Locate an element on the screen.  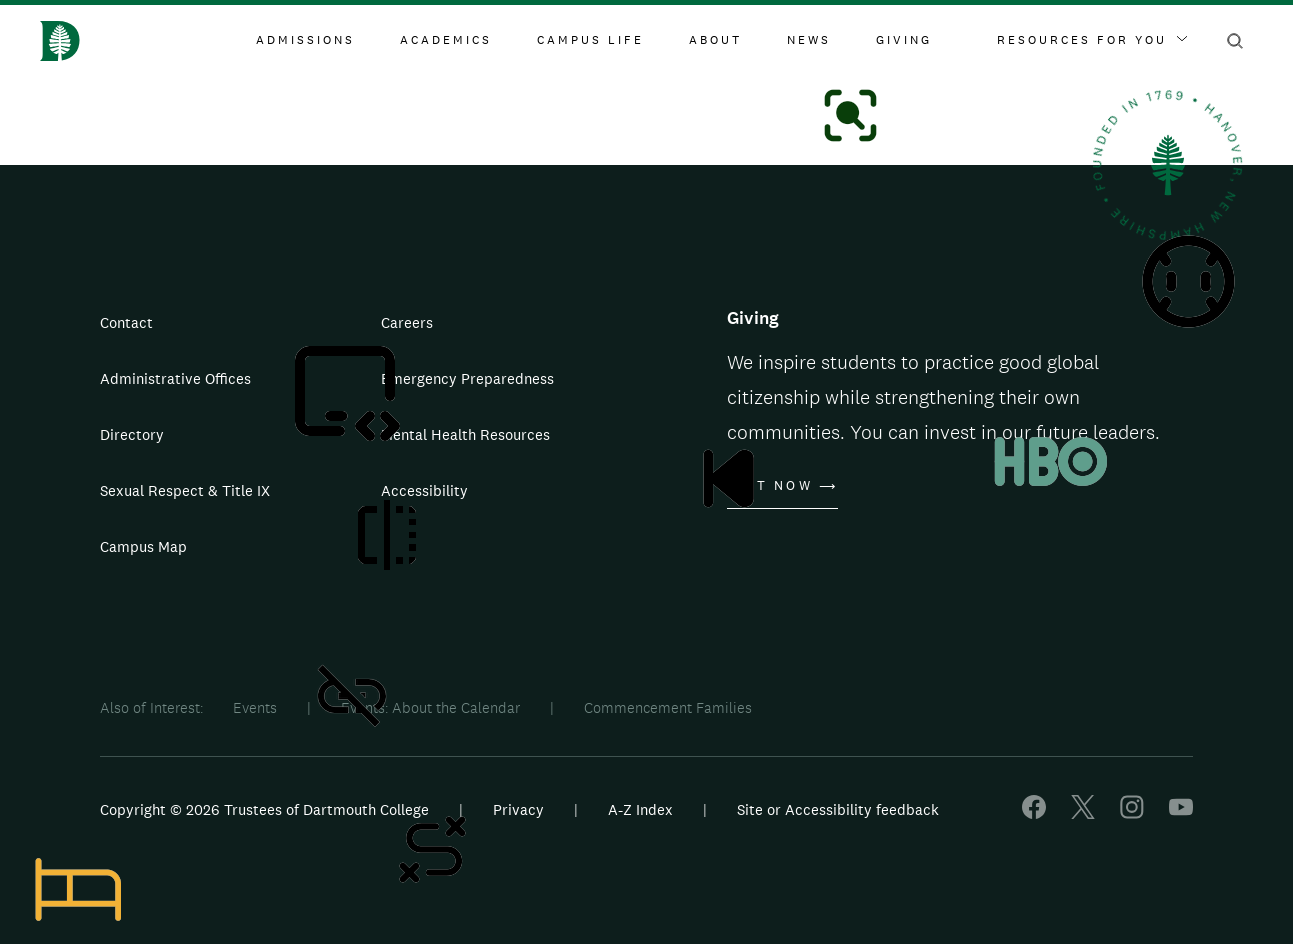
view accommodation or hotel options is located at coordinates (75, 889).